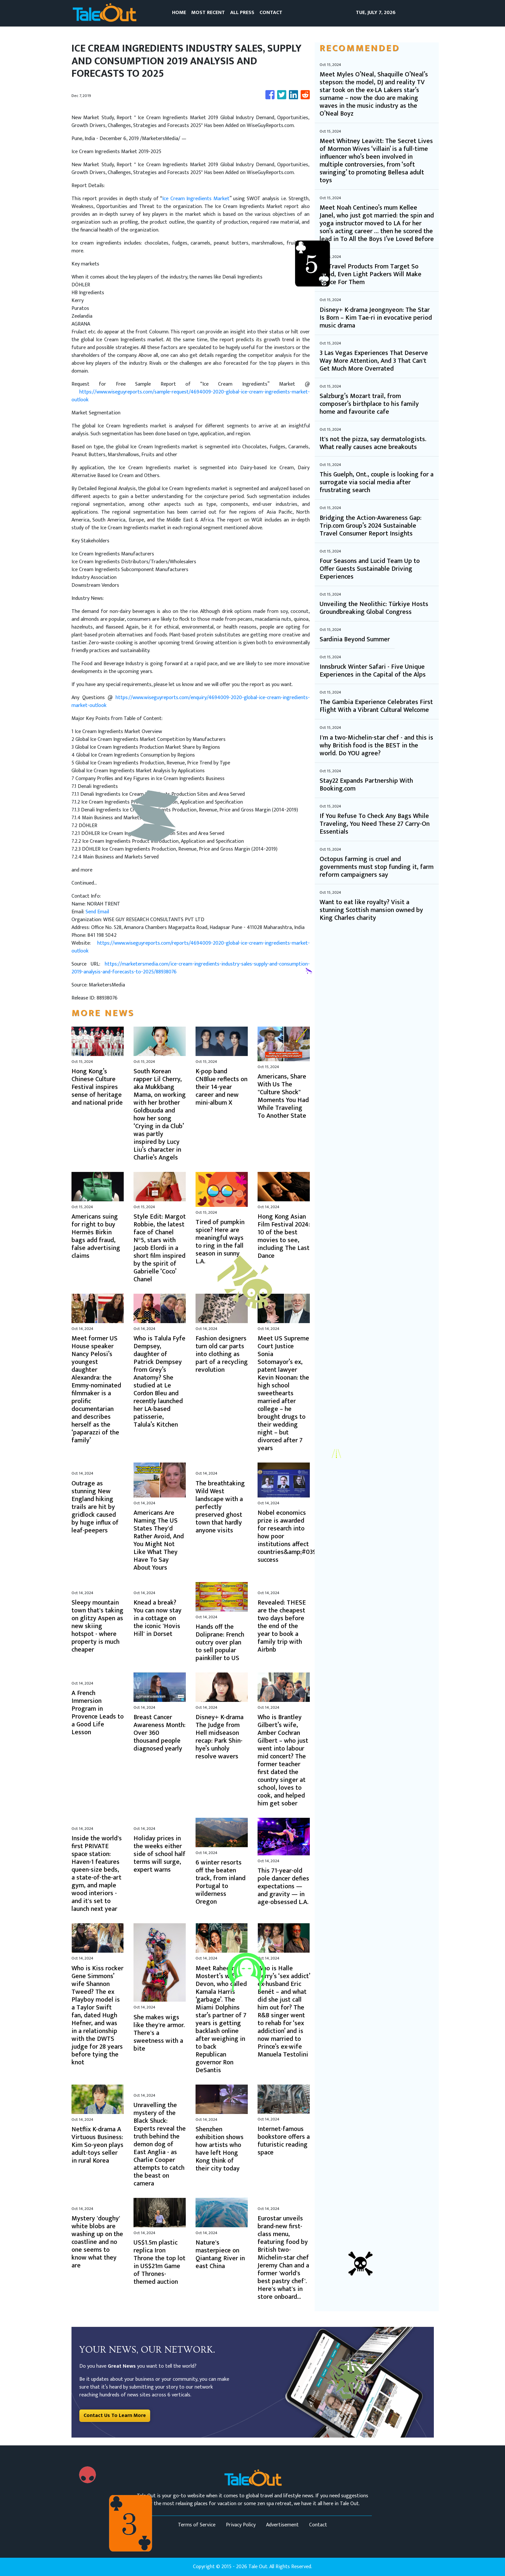 Image resolution: width=505 pixels, height=2576 pixels. I want to click on indicates damage or injury status in a game, so click(309, 971).